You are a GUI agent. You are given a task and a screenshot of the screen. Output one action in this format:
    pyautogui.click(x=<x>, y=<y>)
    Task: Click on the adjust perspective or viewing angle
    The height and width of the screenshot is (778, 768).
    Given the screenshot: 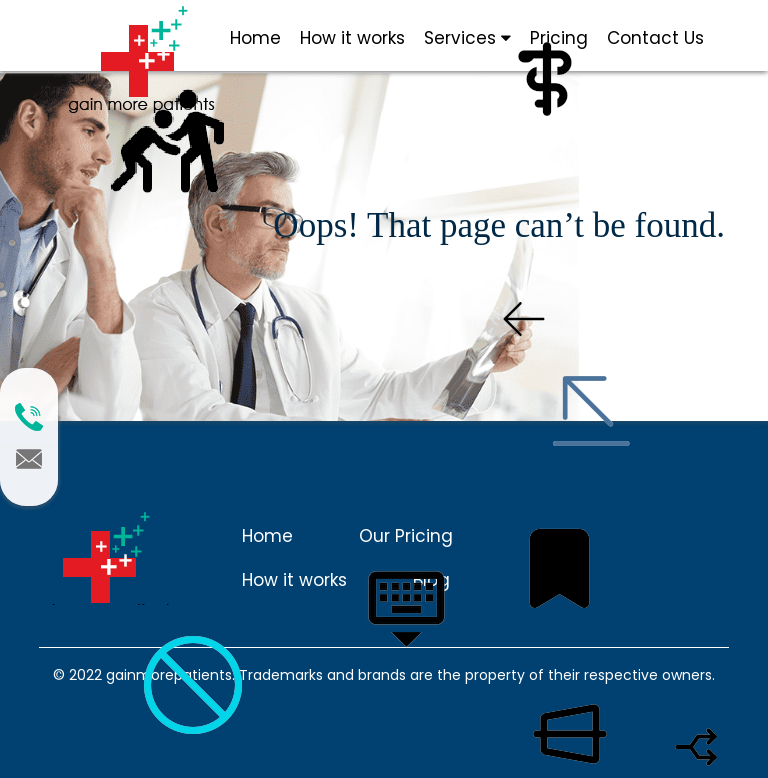 What is the action you would take?
    pyautogui.click(x=570, y=734)
    